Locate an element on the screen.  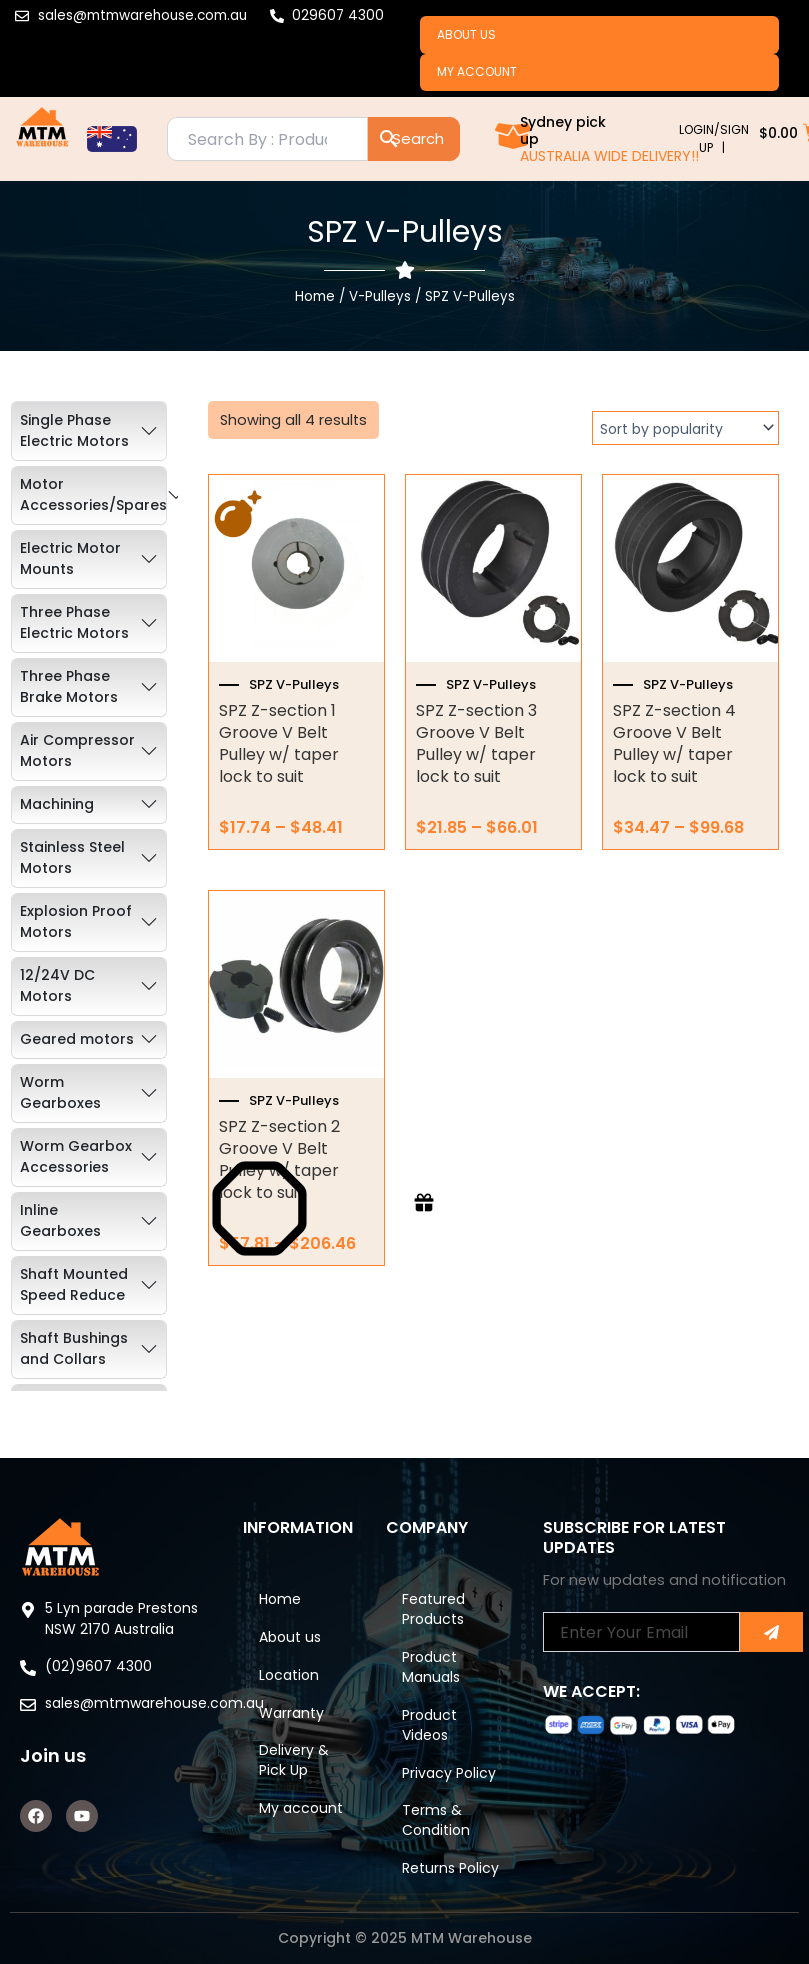
indicates a destructive or irreversible action is located at coordinates (237, 514).